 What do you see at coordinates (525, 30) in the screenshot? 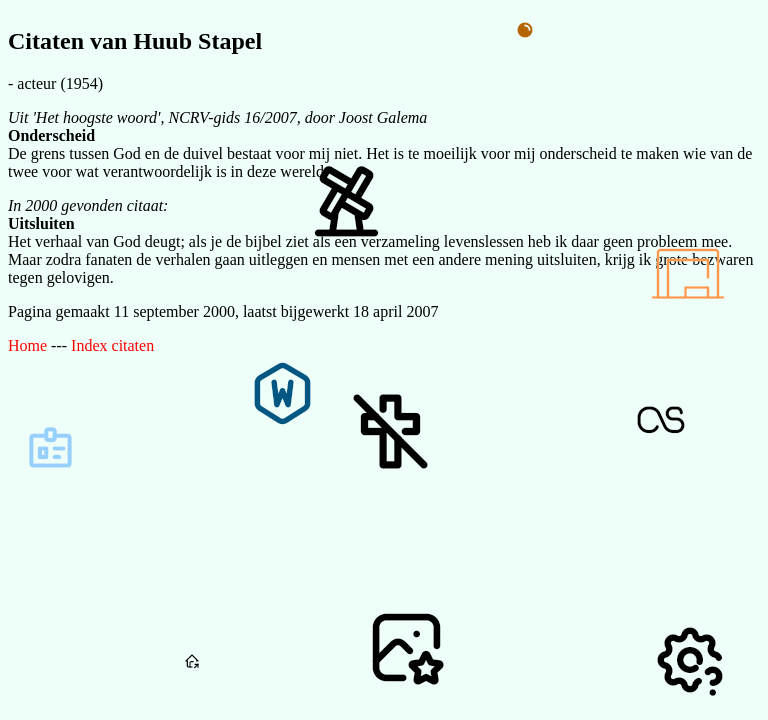
I see `apply inner shadow effect to top-right corner` at bounding box center [525, 30].